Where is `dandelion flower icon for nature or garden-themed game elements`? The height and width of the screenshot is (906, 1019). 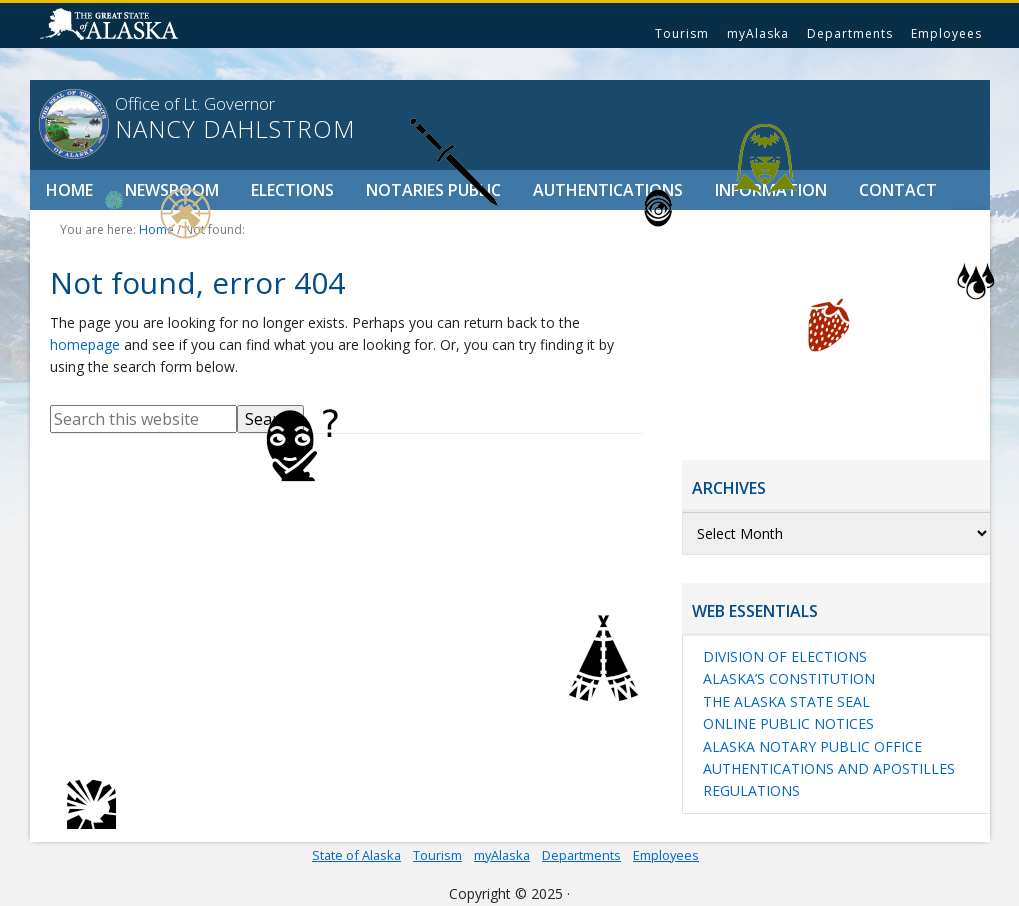 dandelion flower icon for nature or garden-themed game elements is located at coordinates (114, 200).